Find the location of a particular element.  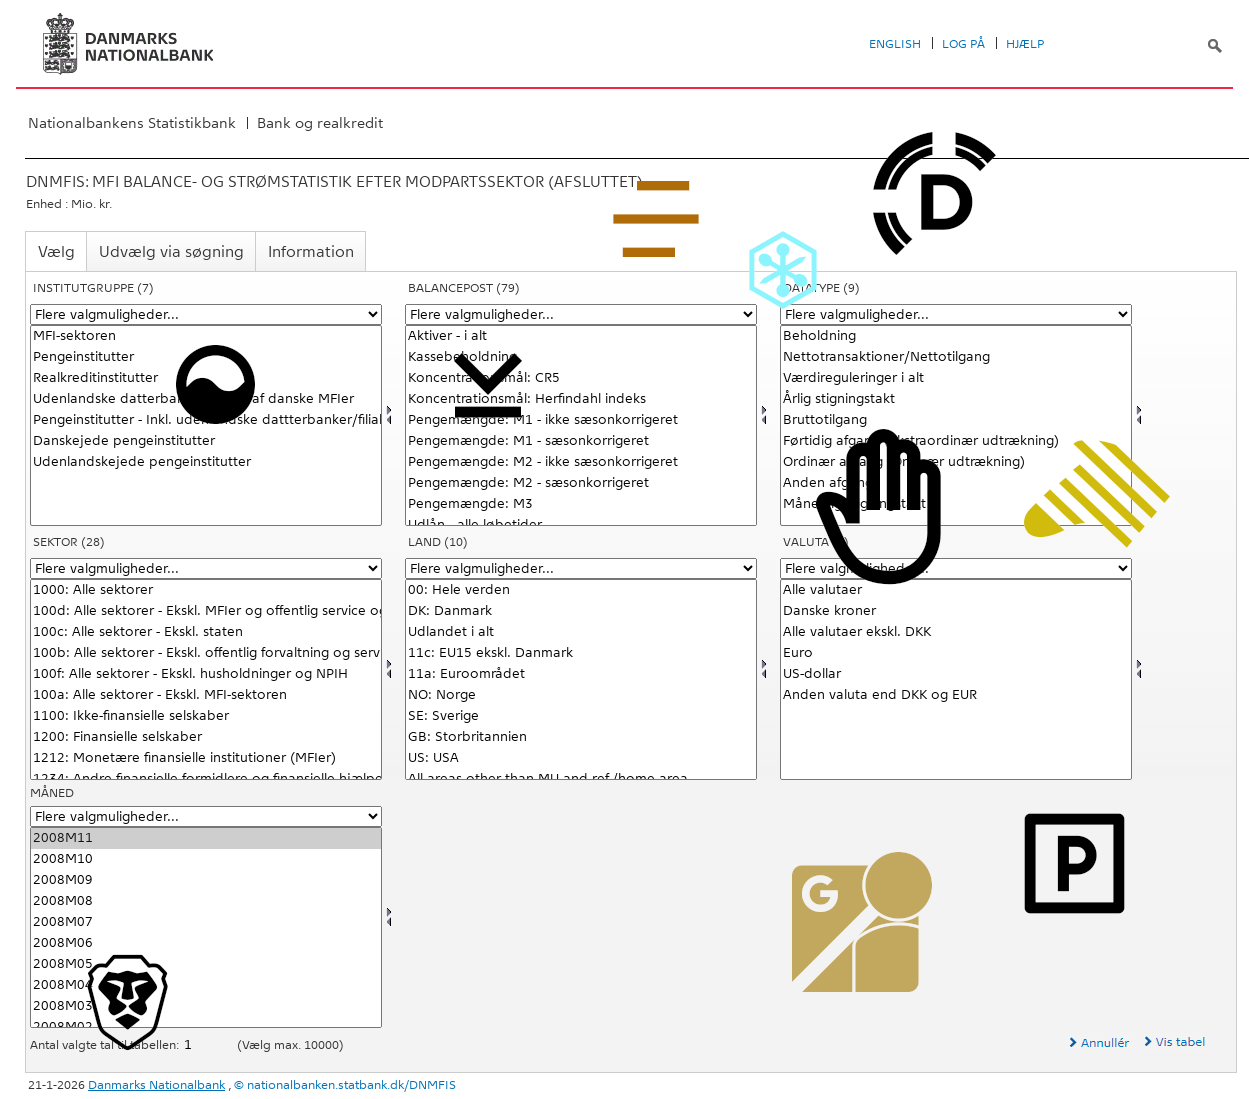

skip to bottom of page or list is located at coordinates (488, 390).